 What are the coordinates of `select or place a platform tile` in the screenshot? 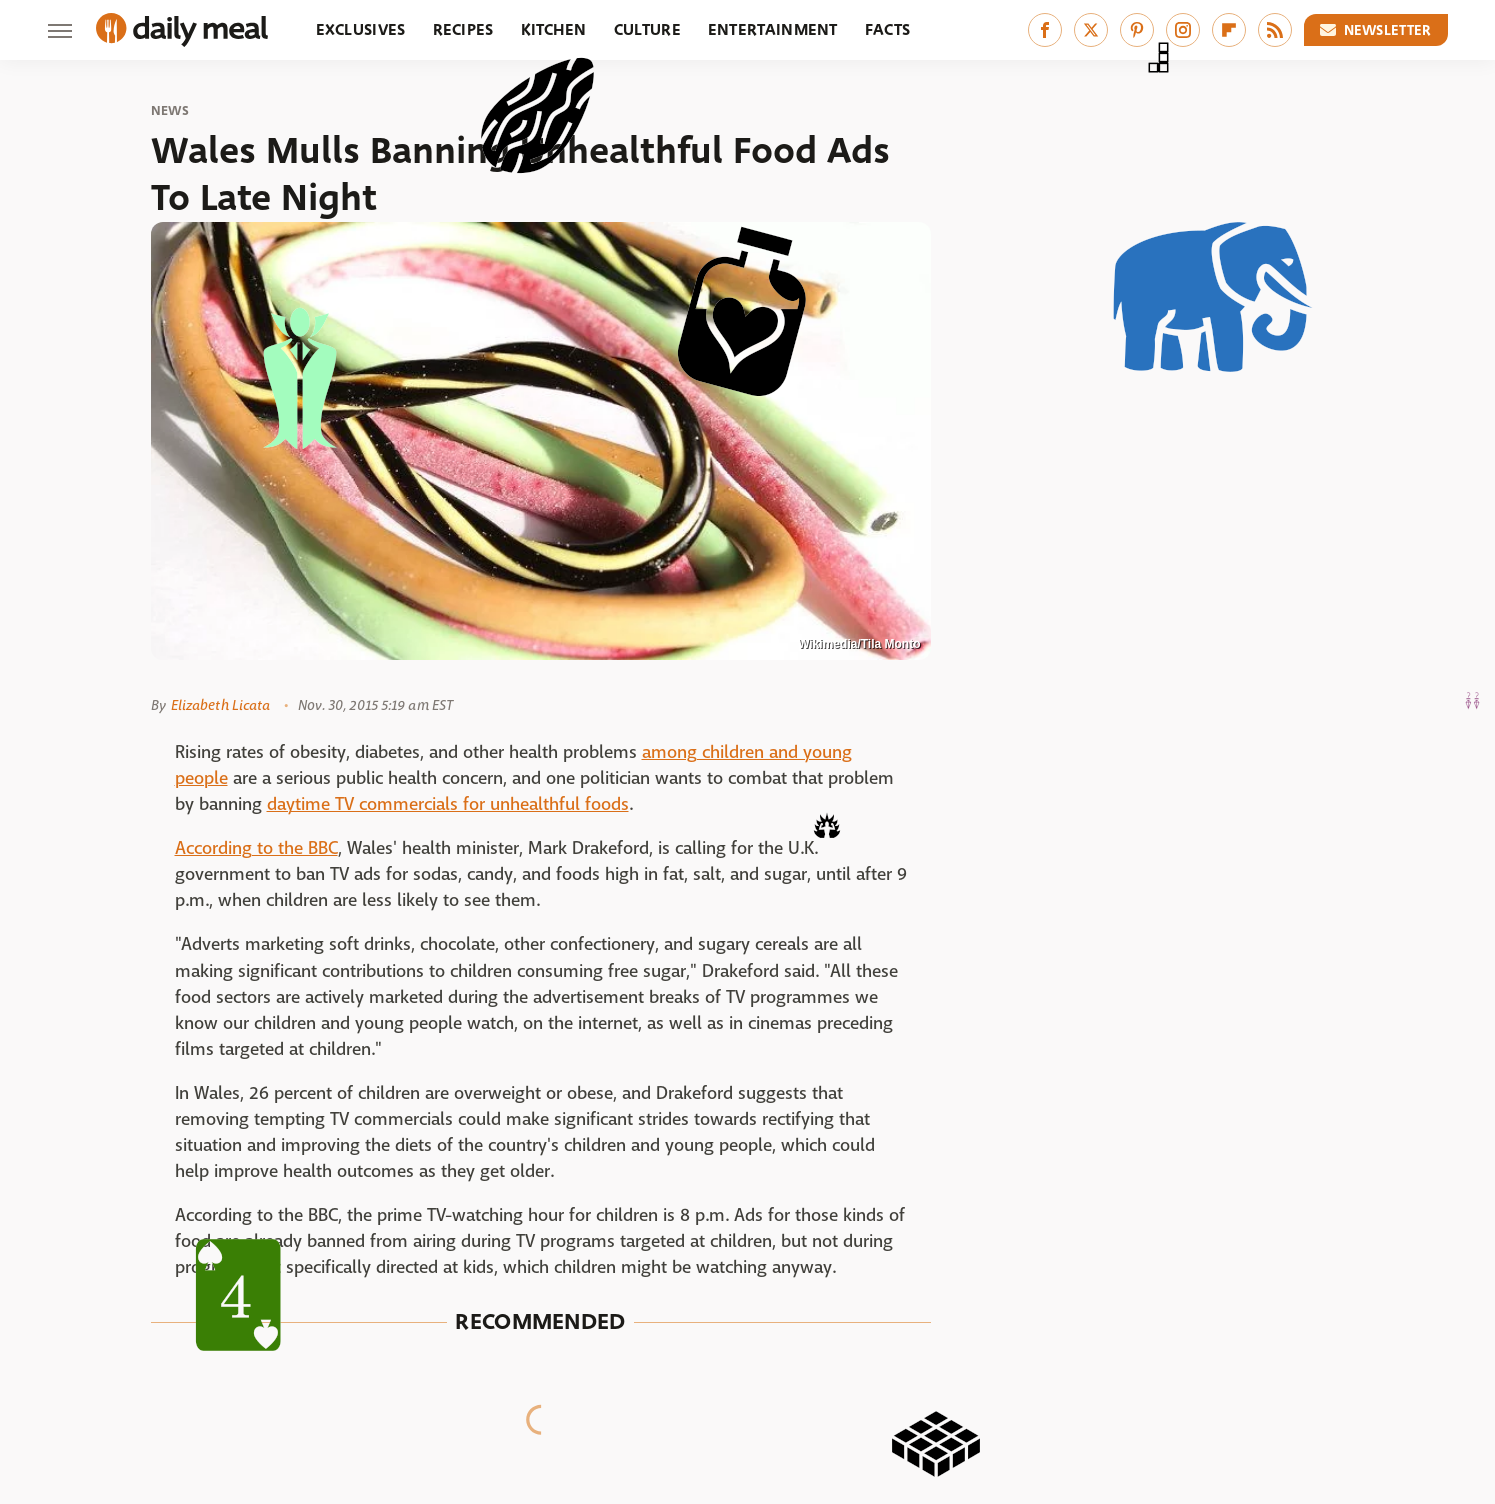 It's located at (936, 1444).